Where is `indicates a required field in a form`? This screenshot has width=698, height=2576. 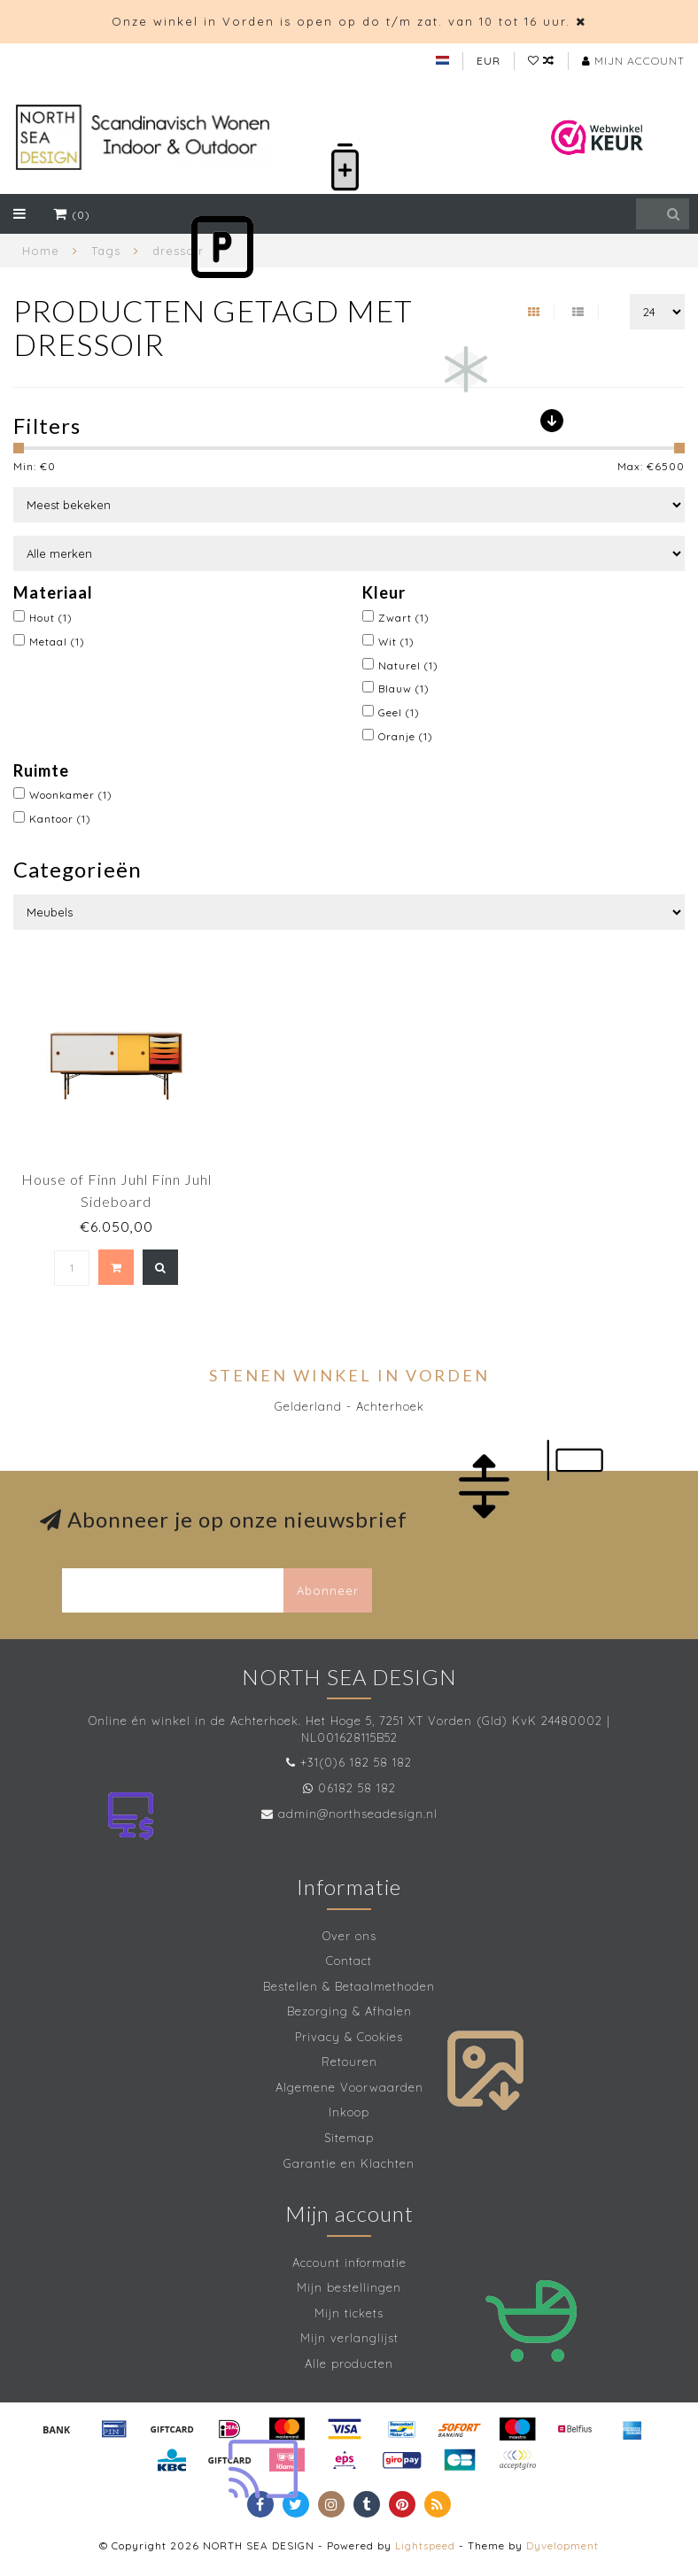 indicates a required field in a form is located at coordinates (466, 369).